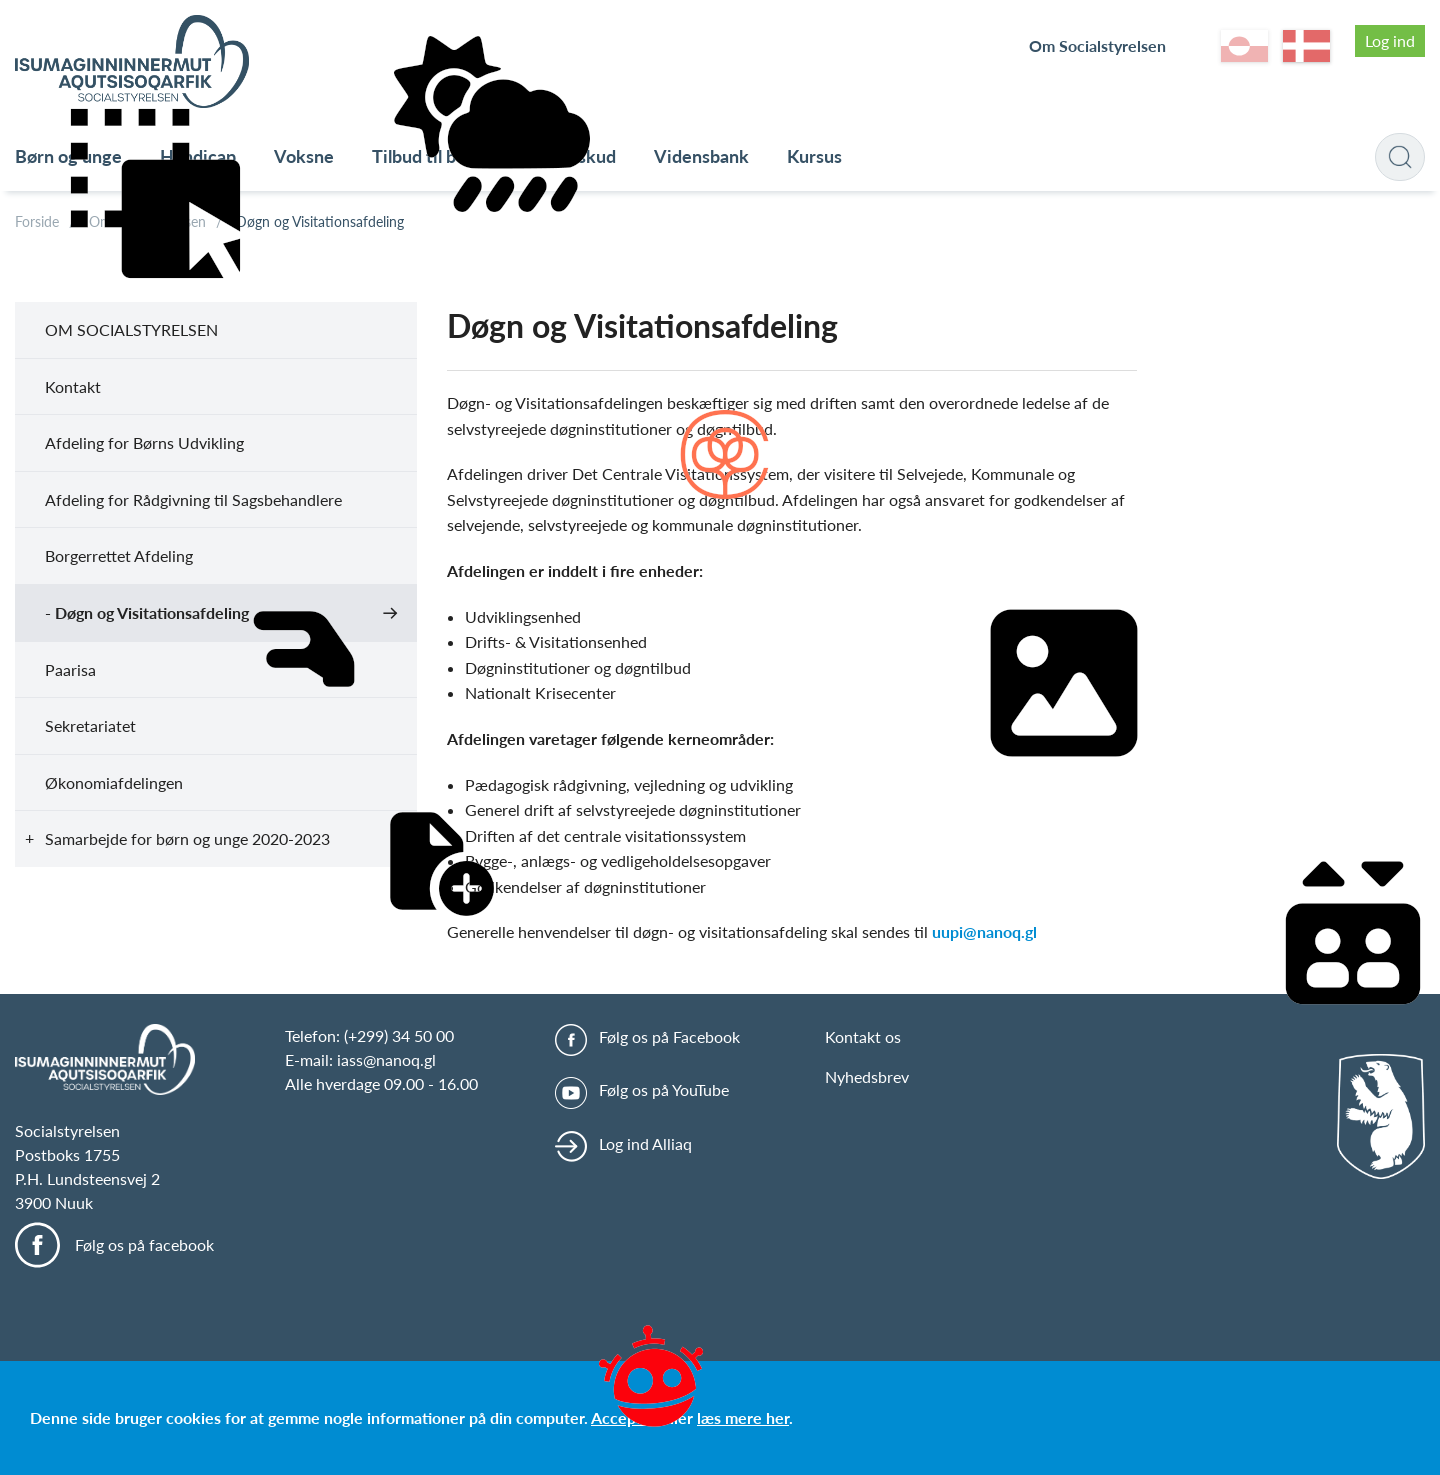 The image size is (1440, 1475). What do you see at coordinates (1353, 937) in the screenshot?
I see `indicates elevator access nearby` at bounding box center [1353, 937].